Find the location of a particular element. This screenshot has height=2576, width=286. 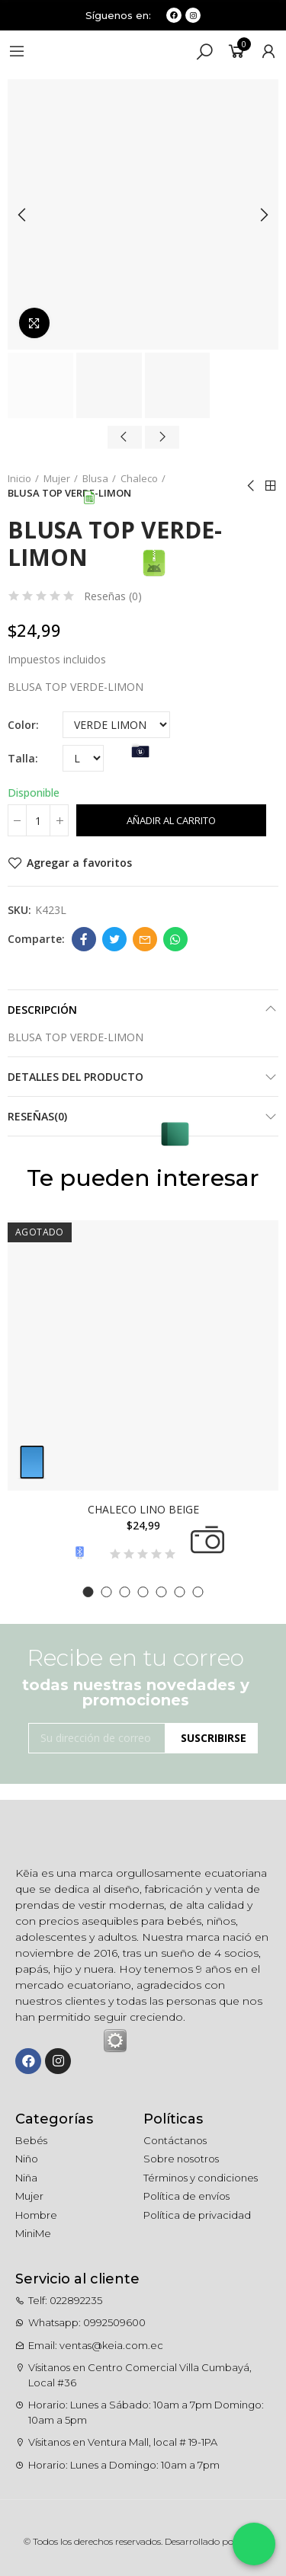

access the desktop folder is located at coordinates (175, 1133).